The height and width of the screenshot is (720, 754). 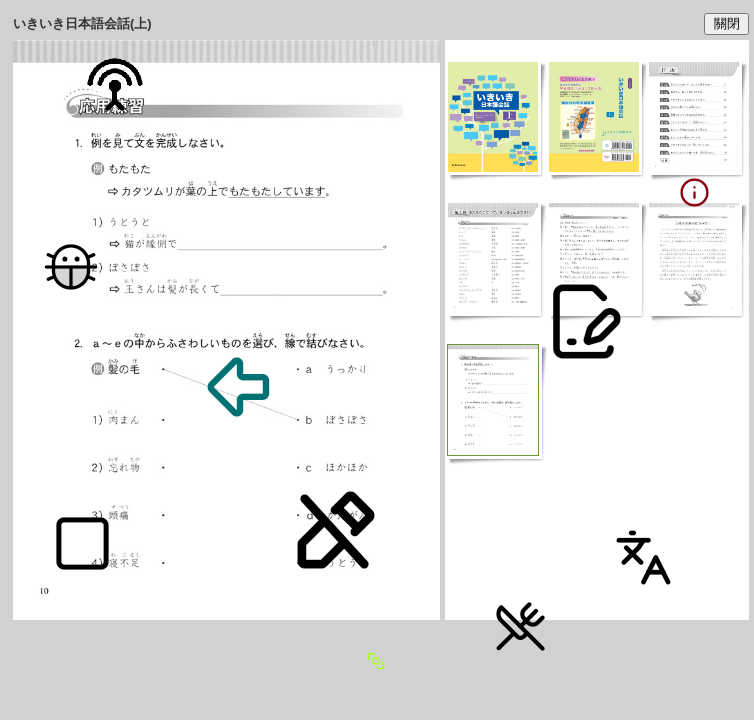 What do you see at coordinates (334, 531) in the screenshot?
I see `editing is disabled` at bounding box center [334, 531].